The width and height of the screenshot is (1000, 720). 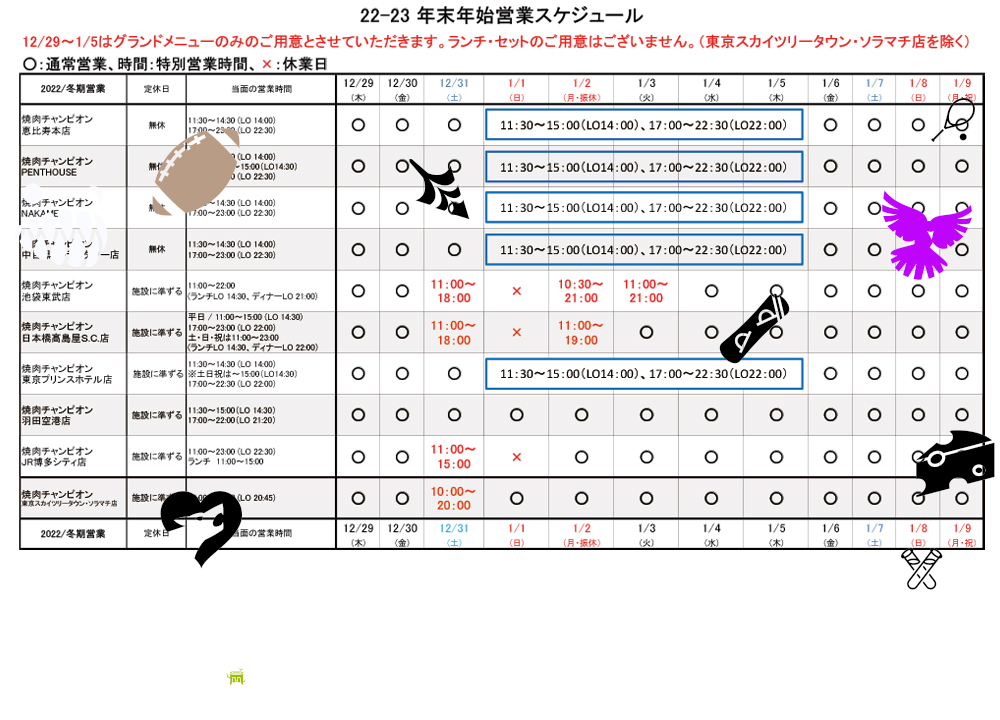 I want to click on select wooden armor or helmet equipment, so click(x=236, y=676).